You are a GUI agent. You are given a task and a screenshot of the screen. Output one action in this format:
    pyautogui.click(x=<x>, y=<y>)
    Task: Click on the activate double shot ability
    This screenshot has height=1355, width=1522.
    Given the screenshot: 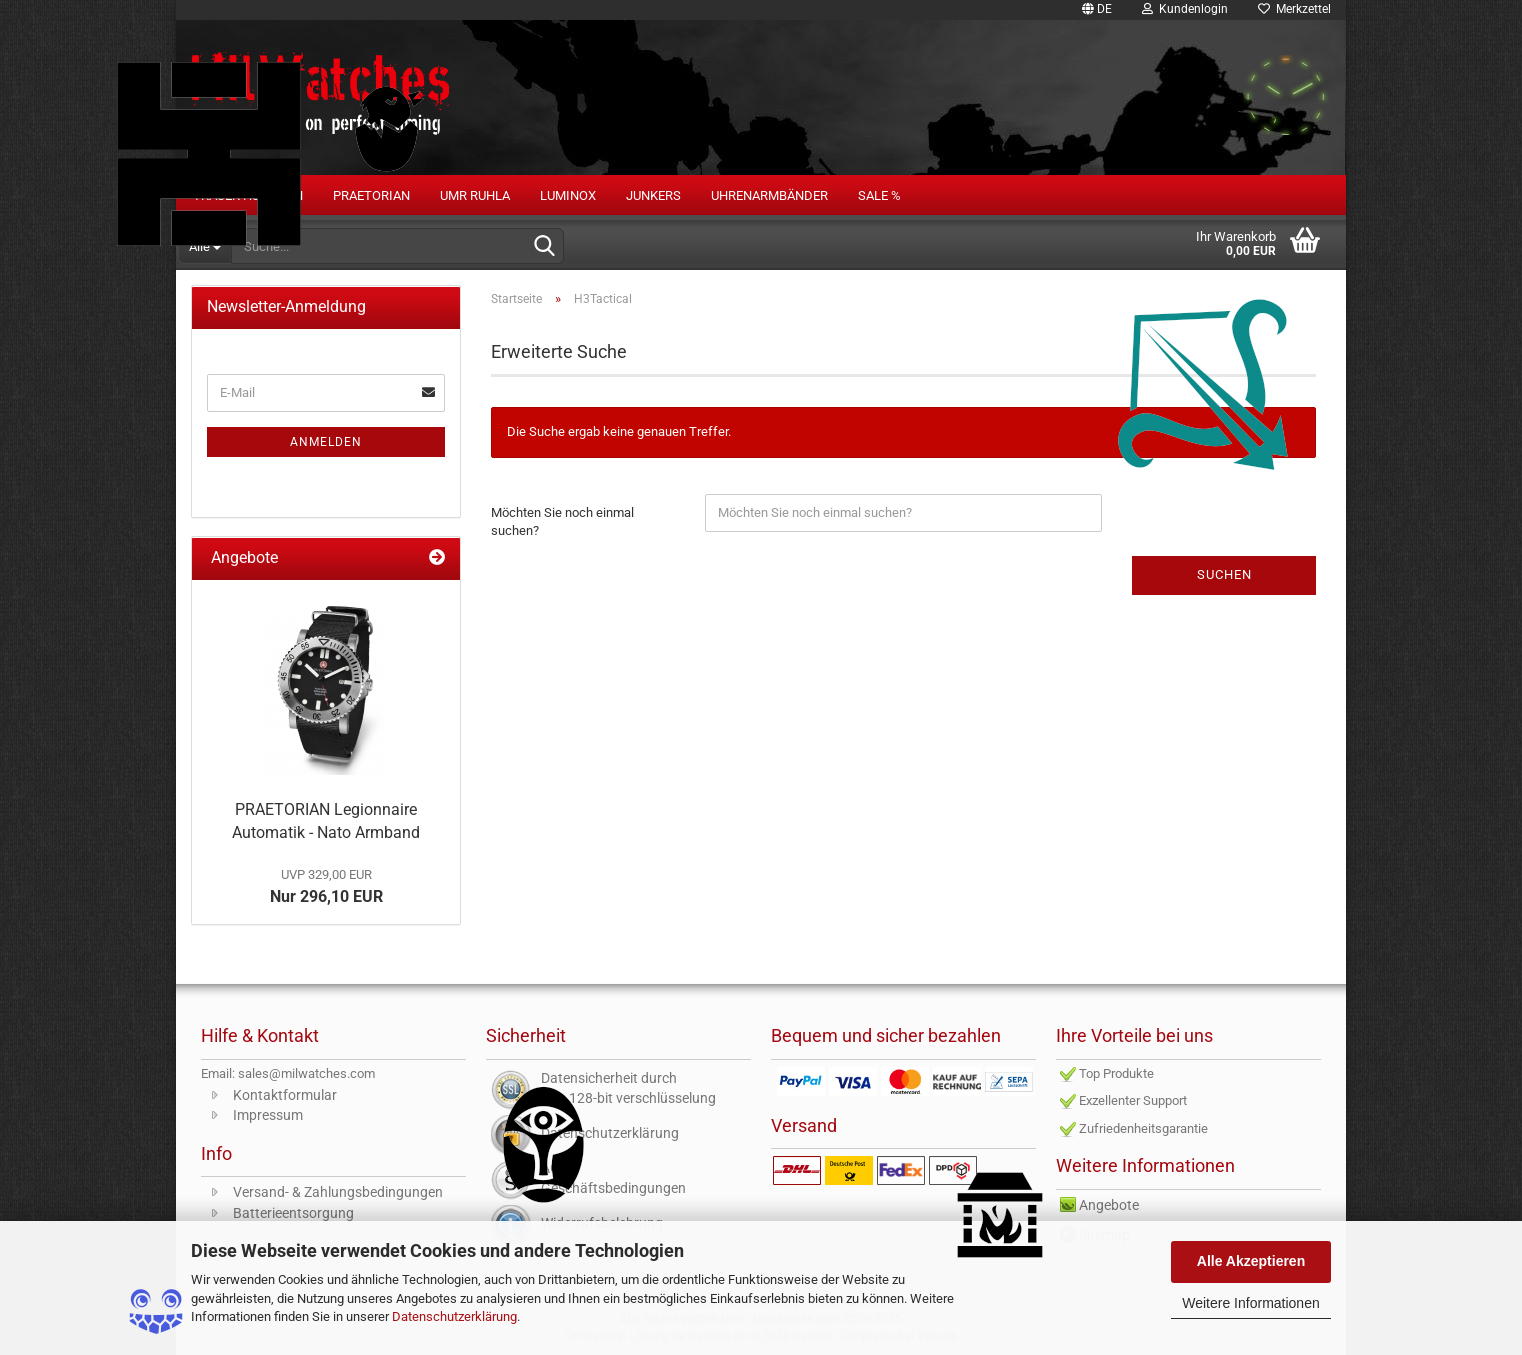 What is the action you would take?
    pyautogui.click(x=1202, y=384)
    